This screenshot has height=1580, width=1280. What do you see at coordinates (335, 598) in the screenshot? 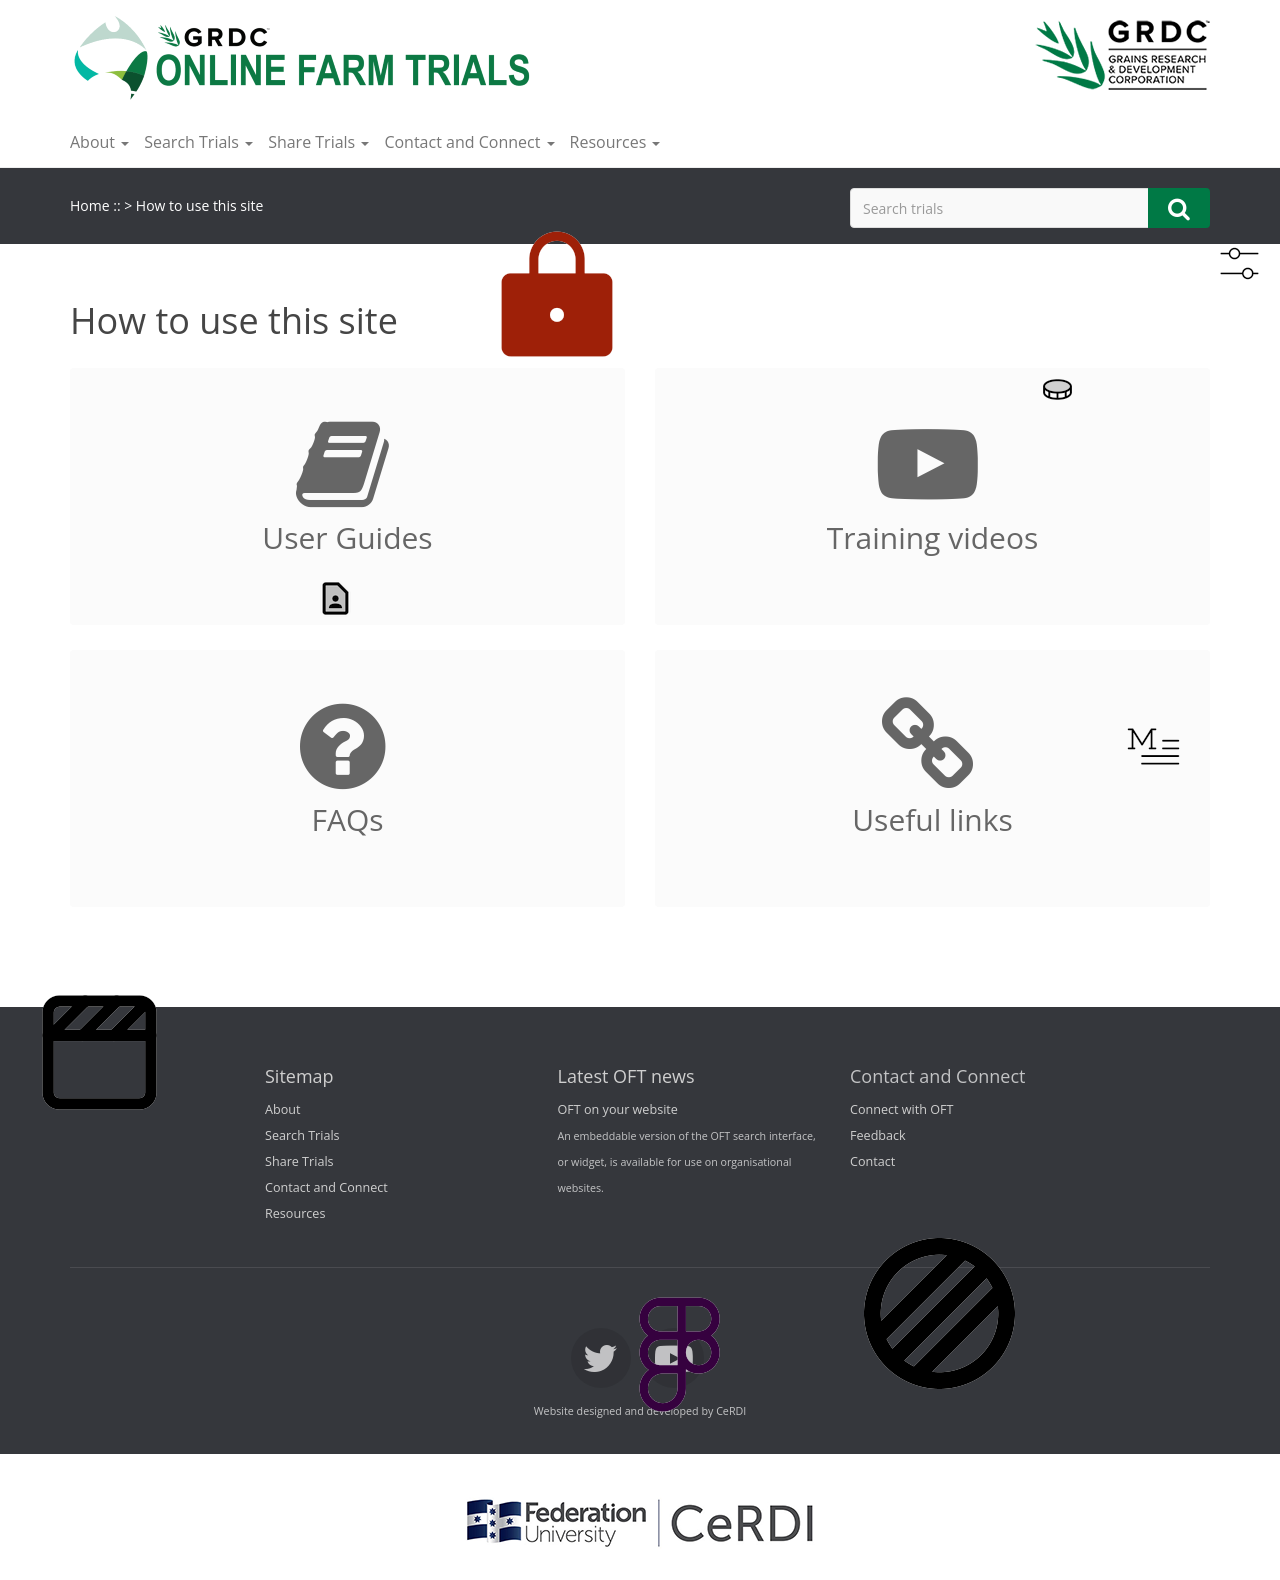
I see `view contact details` at bounding box center [335, 598].